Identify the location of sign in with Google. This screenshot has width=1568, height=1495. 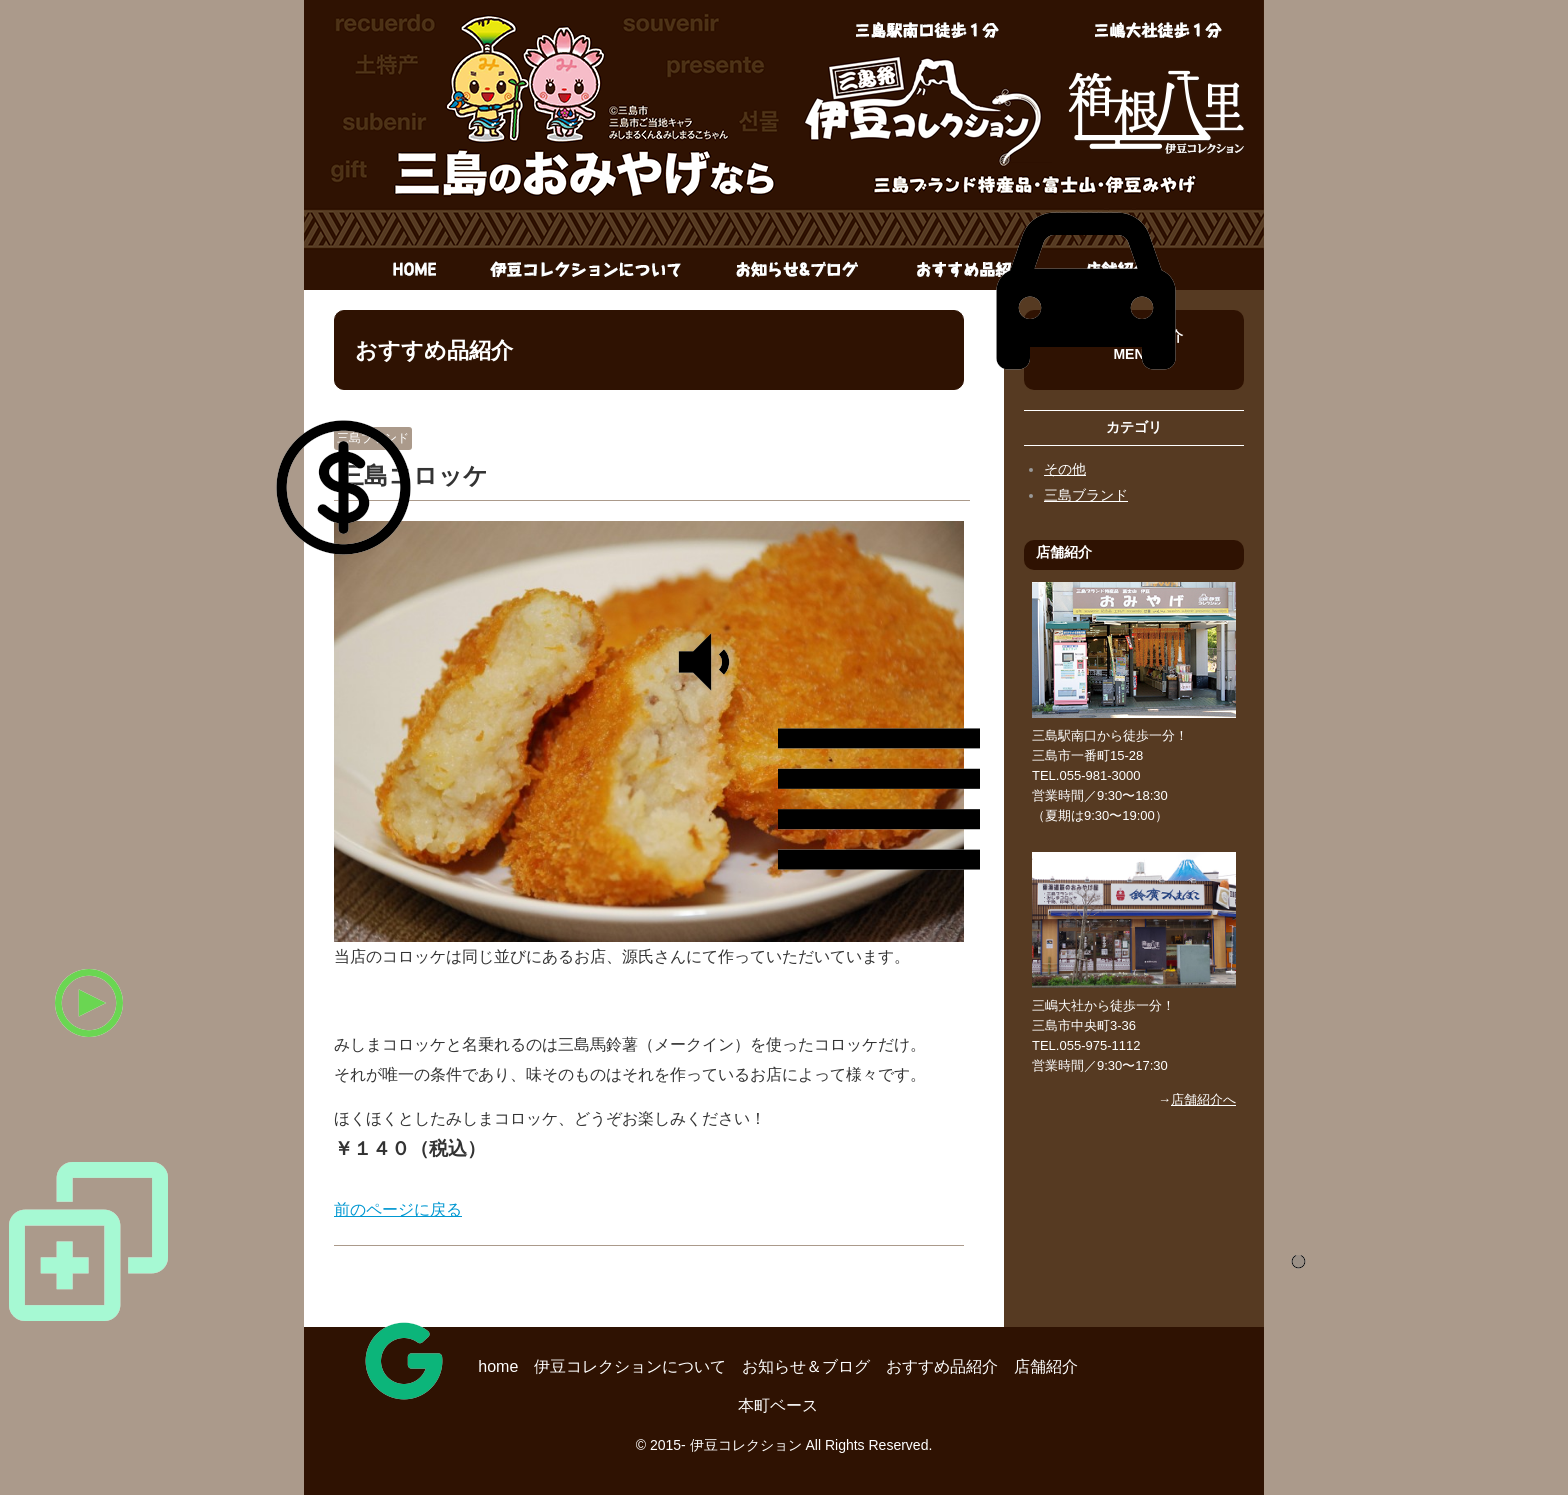
(404, 1361).